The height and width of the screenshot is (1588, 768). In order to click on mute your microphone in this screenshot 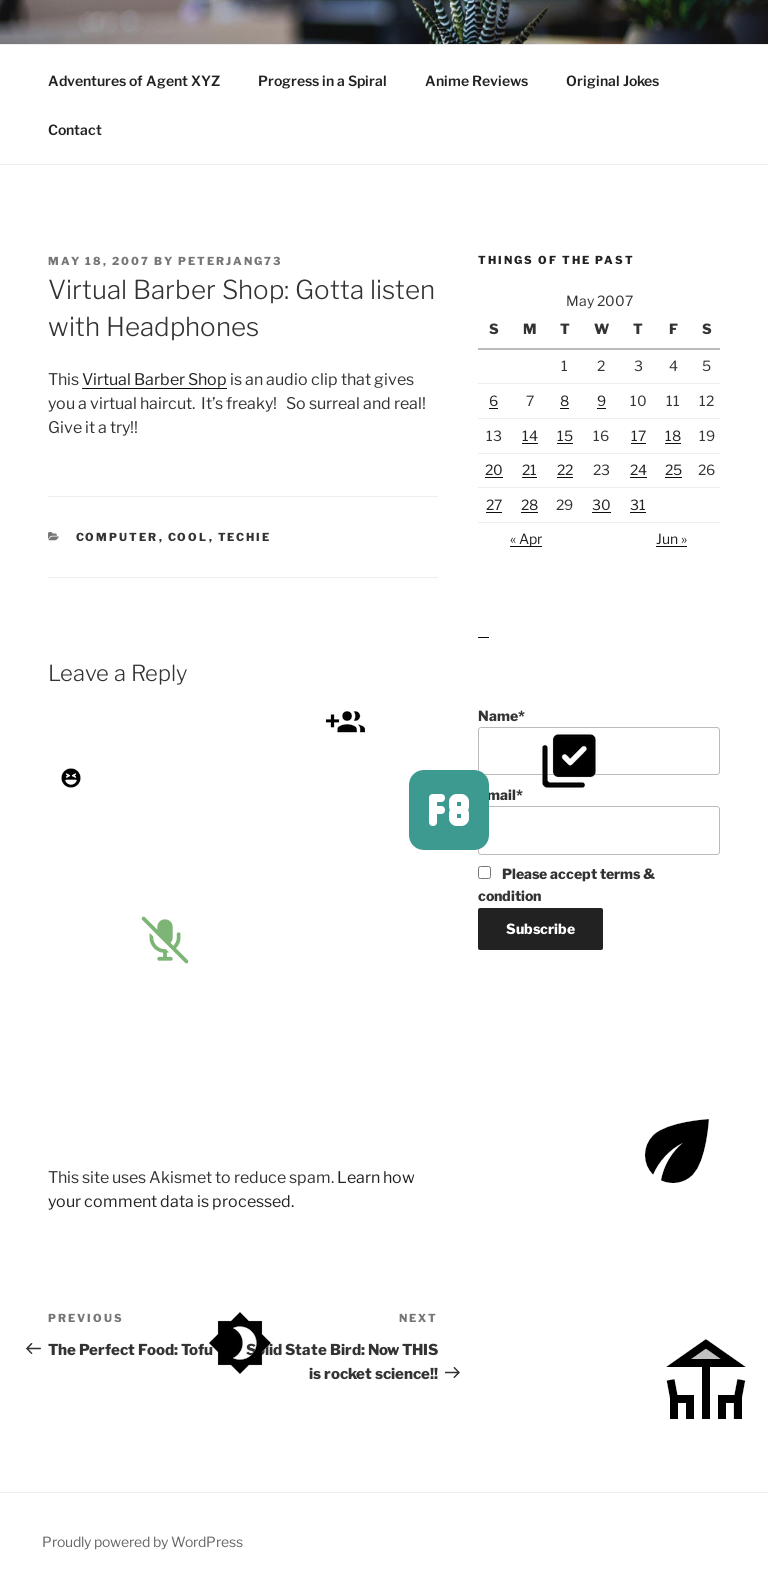, I will do `click(165, 940)`.